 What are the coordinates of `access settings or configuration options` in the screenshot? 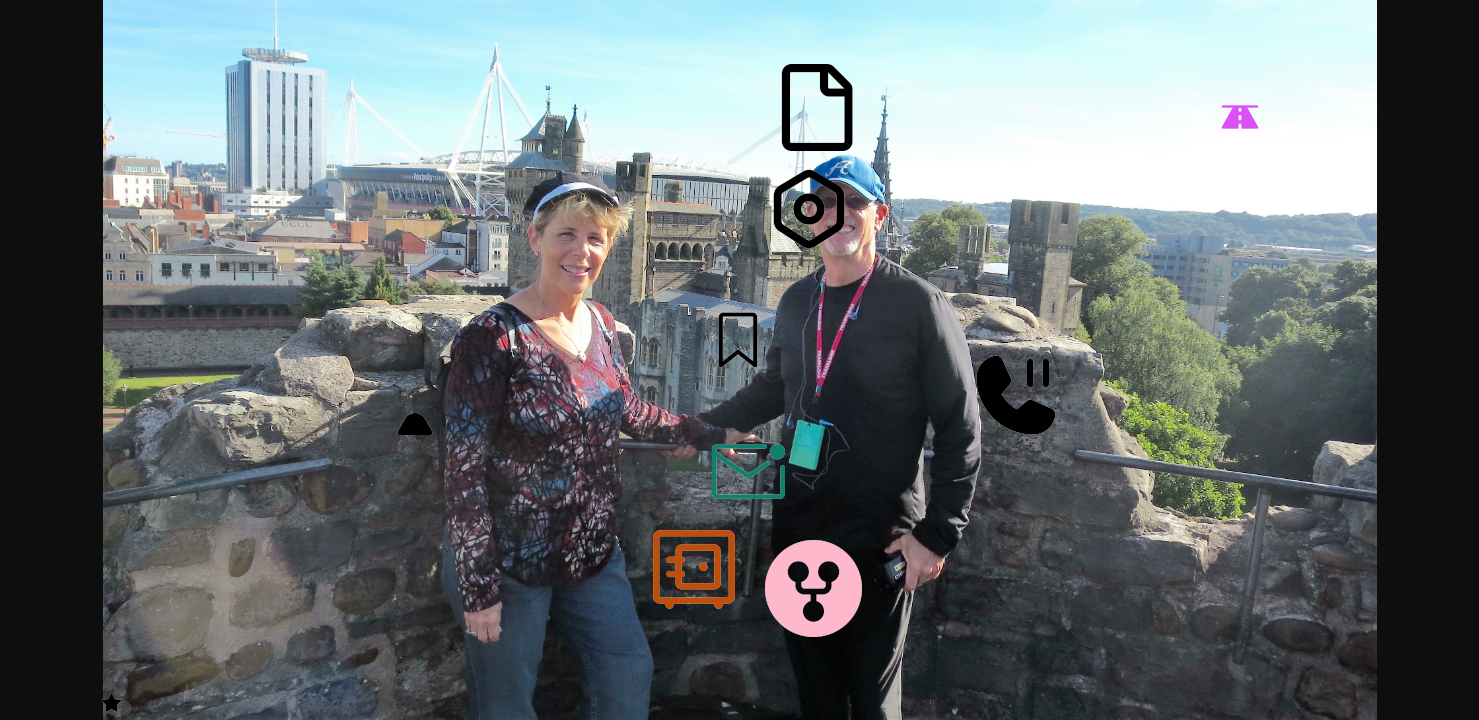 It's located at (809, 209).